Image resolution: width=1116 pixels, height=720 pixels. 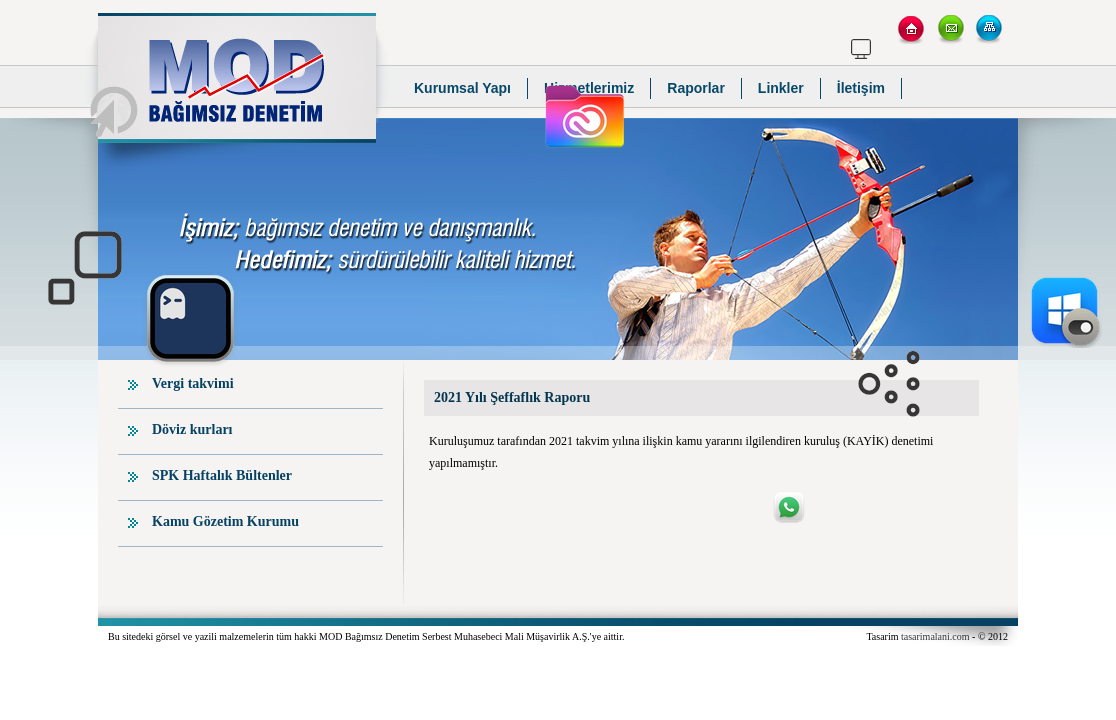 I want to click on open whatsapp messaging app, so click(x=789, y=507).